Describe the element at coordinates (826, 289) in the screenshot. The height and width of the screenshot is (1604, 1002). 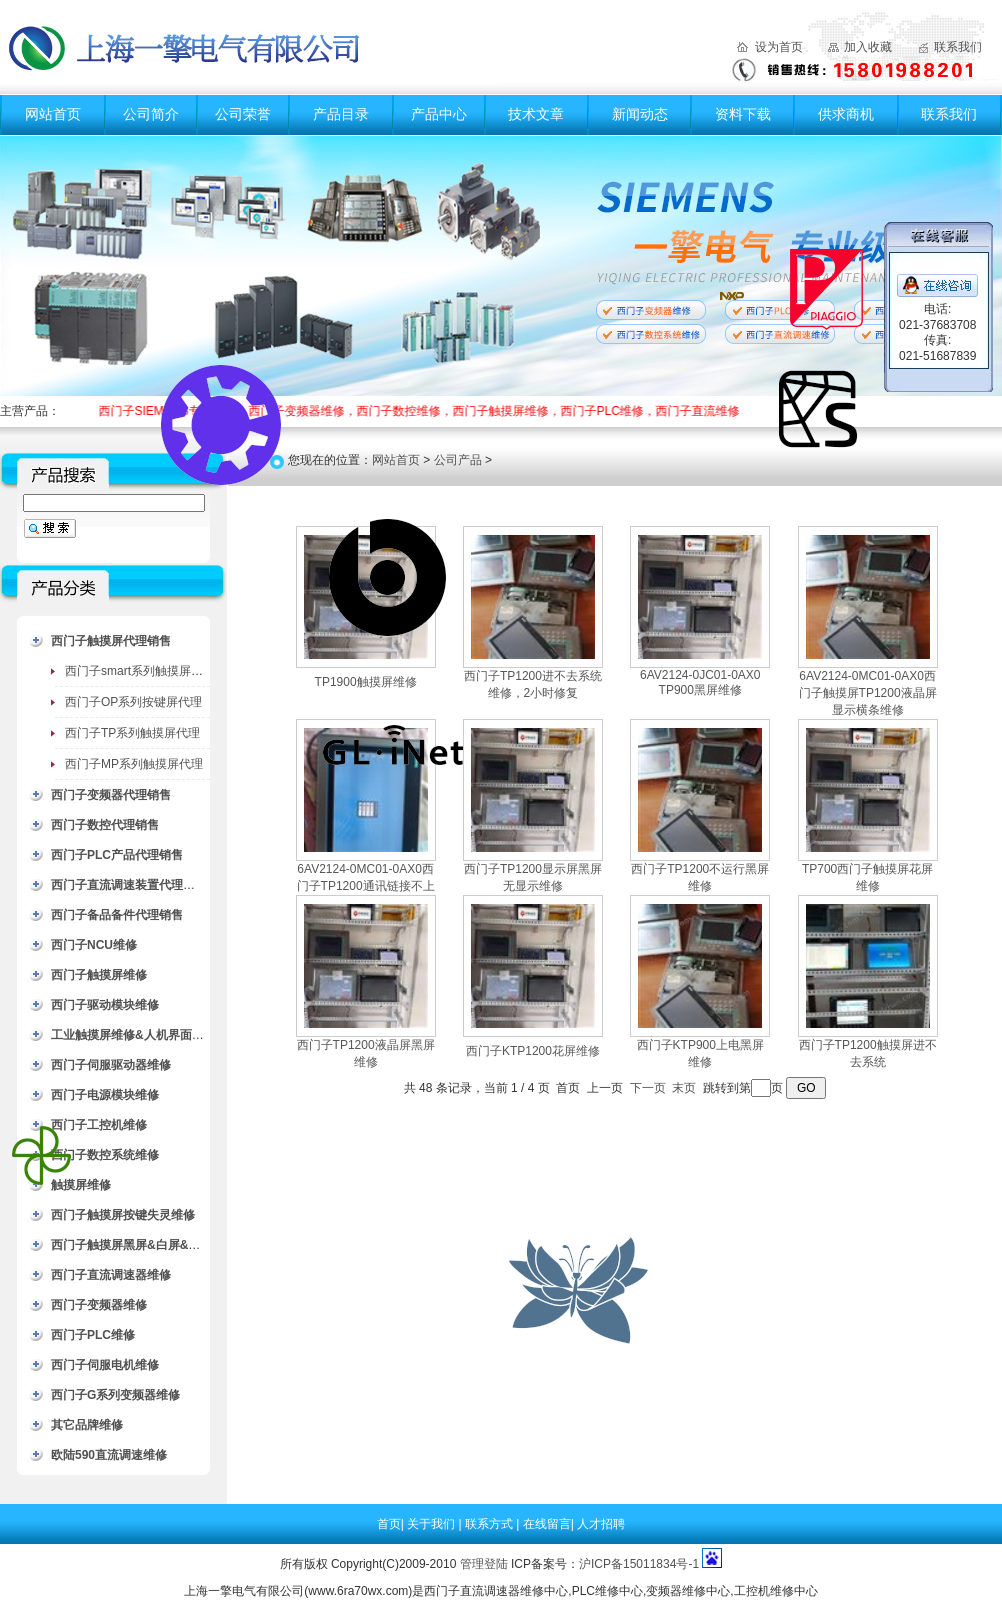
I see `Piaggio Group company logo` at that location.